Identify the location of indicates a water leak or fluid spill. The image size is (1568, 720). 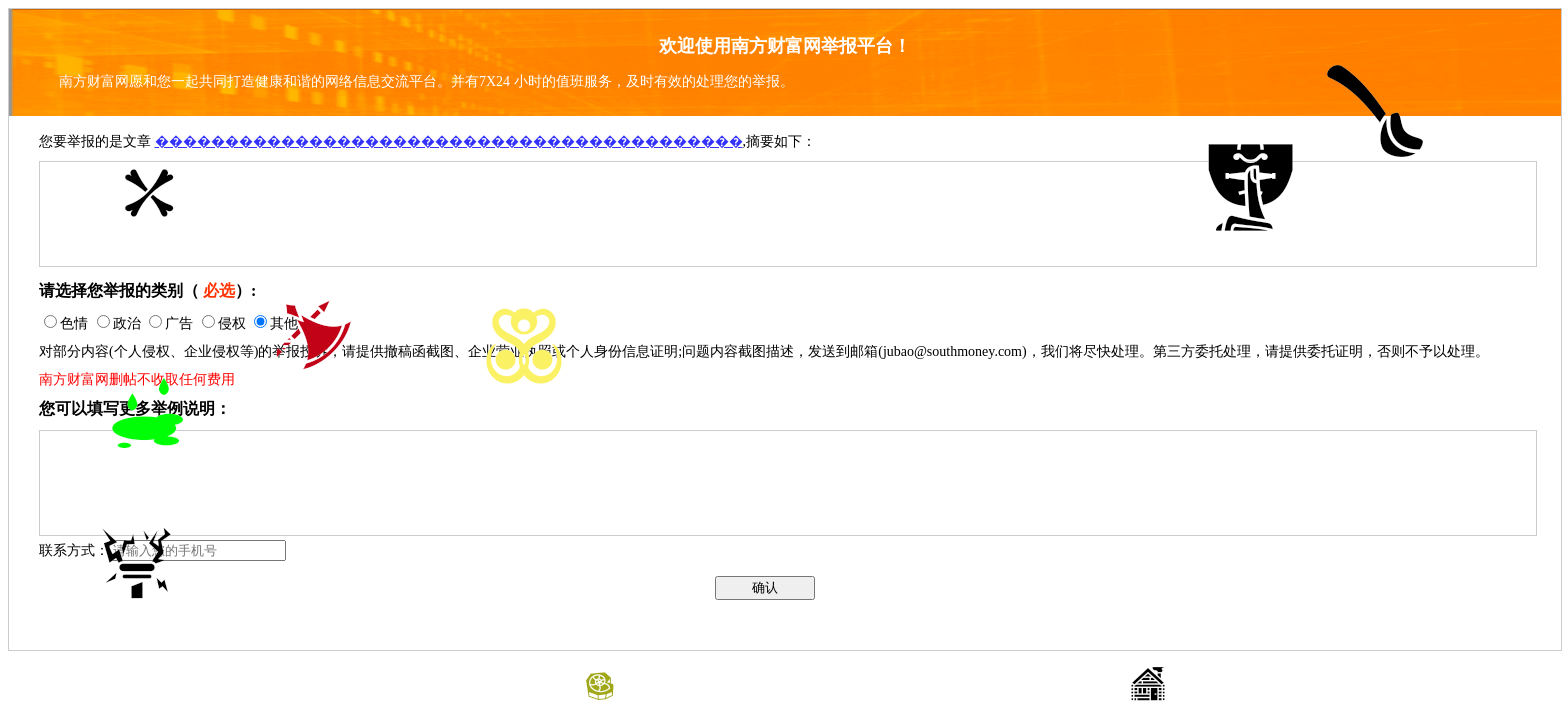
(147, 412).